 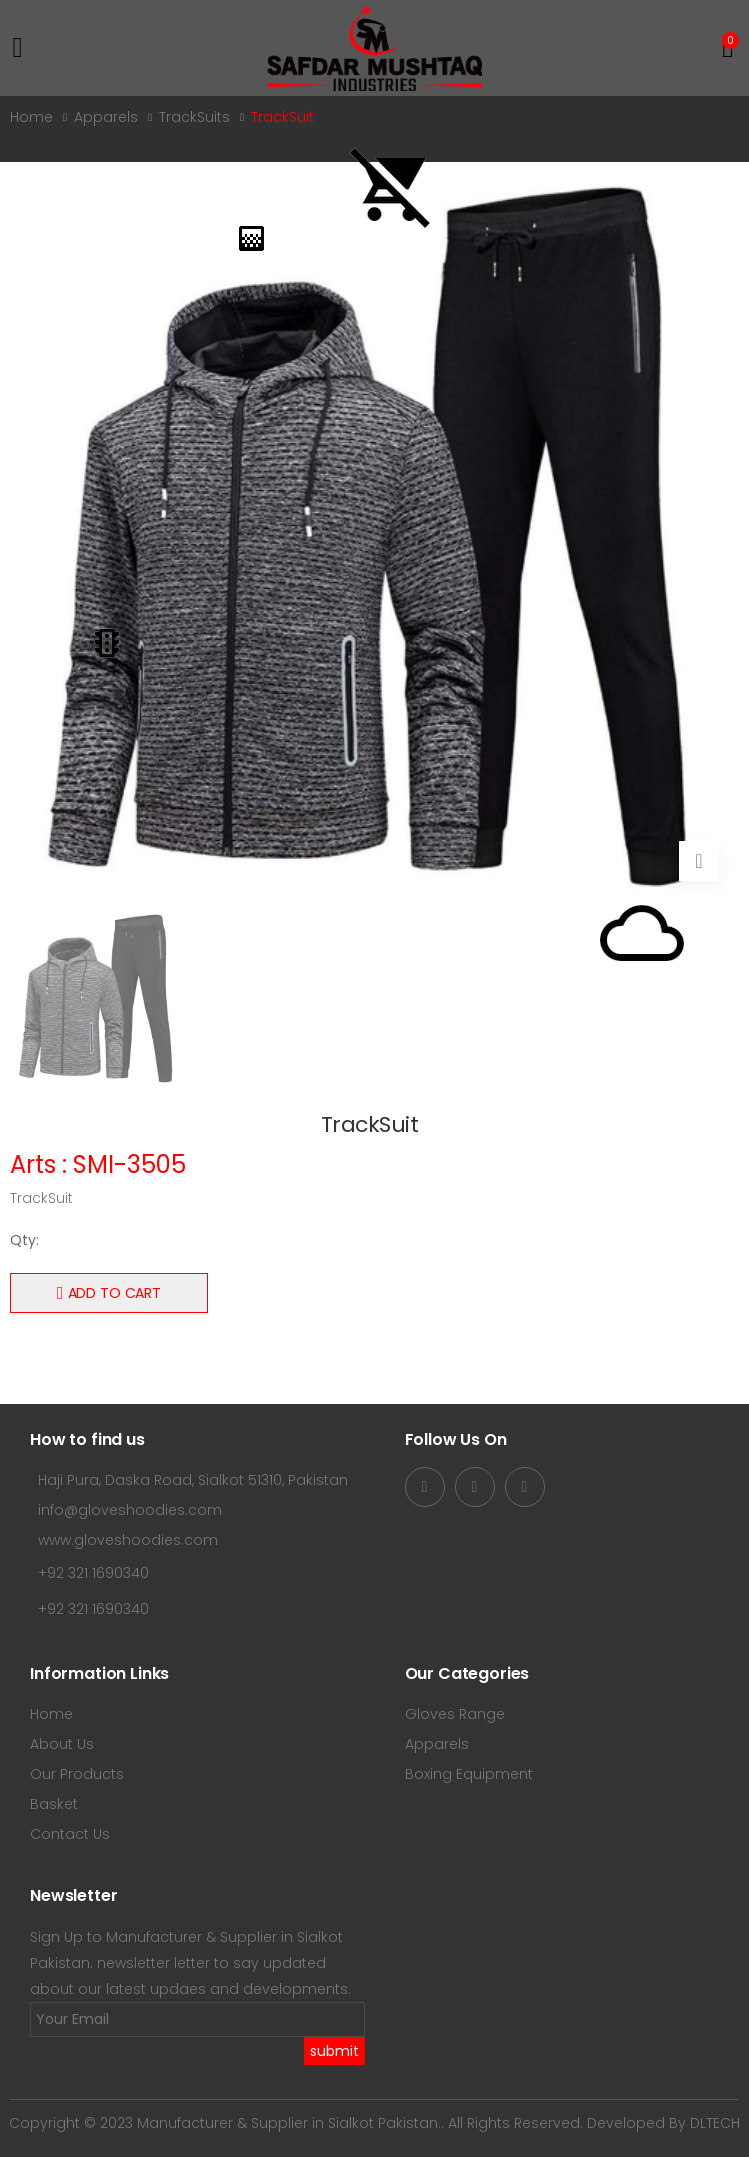 What do you see at coordinates (251, 238) in the screenshot?
I see `apply a gradient effect to an image` at bounding box center [251, 238].